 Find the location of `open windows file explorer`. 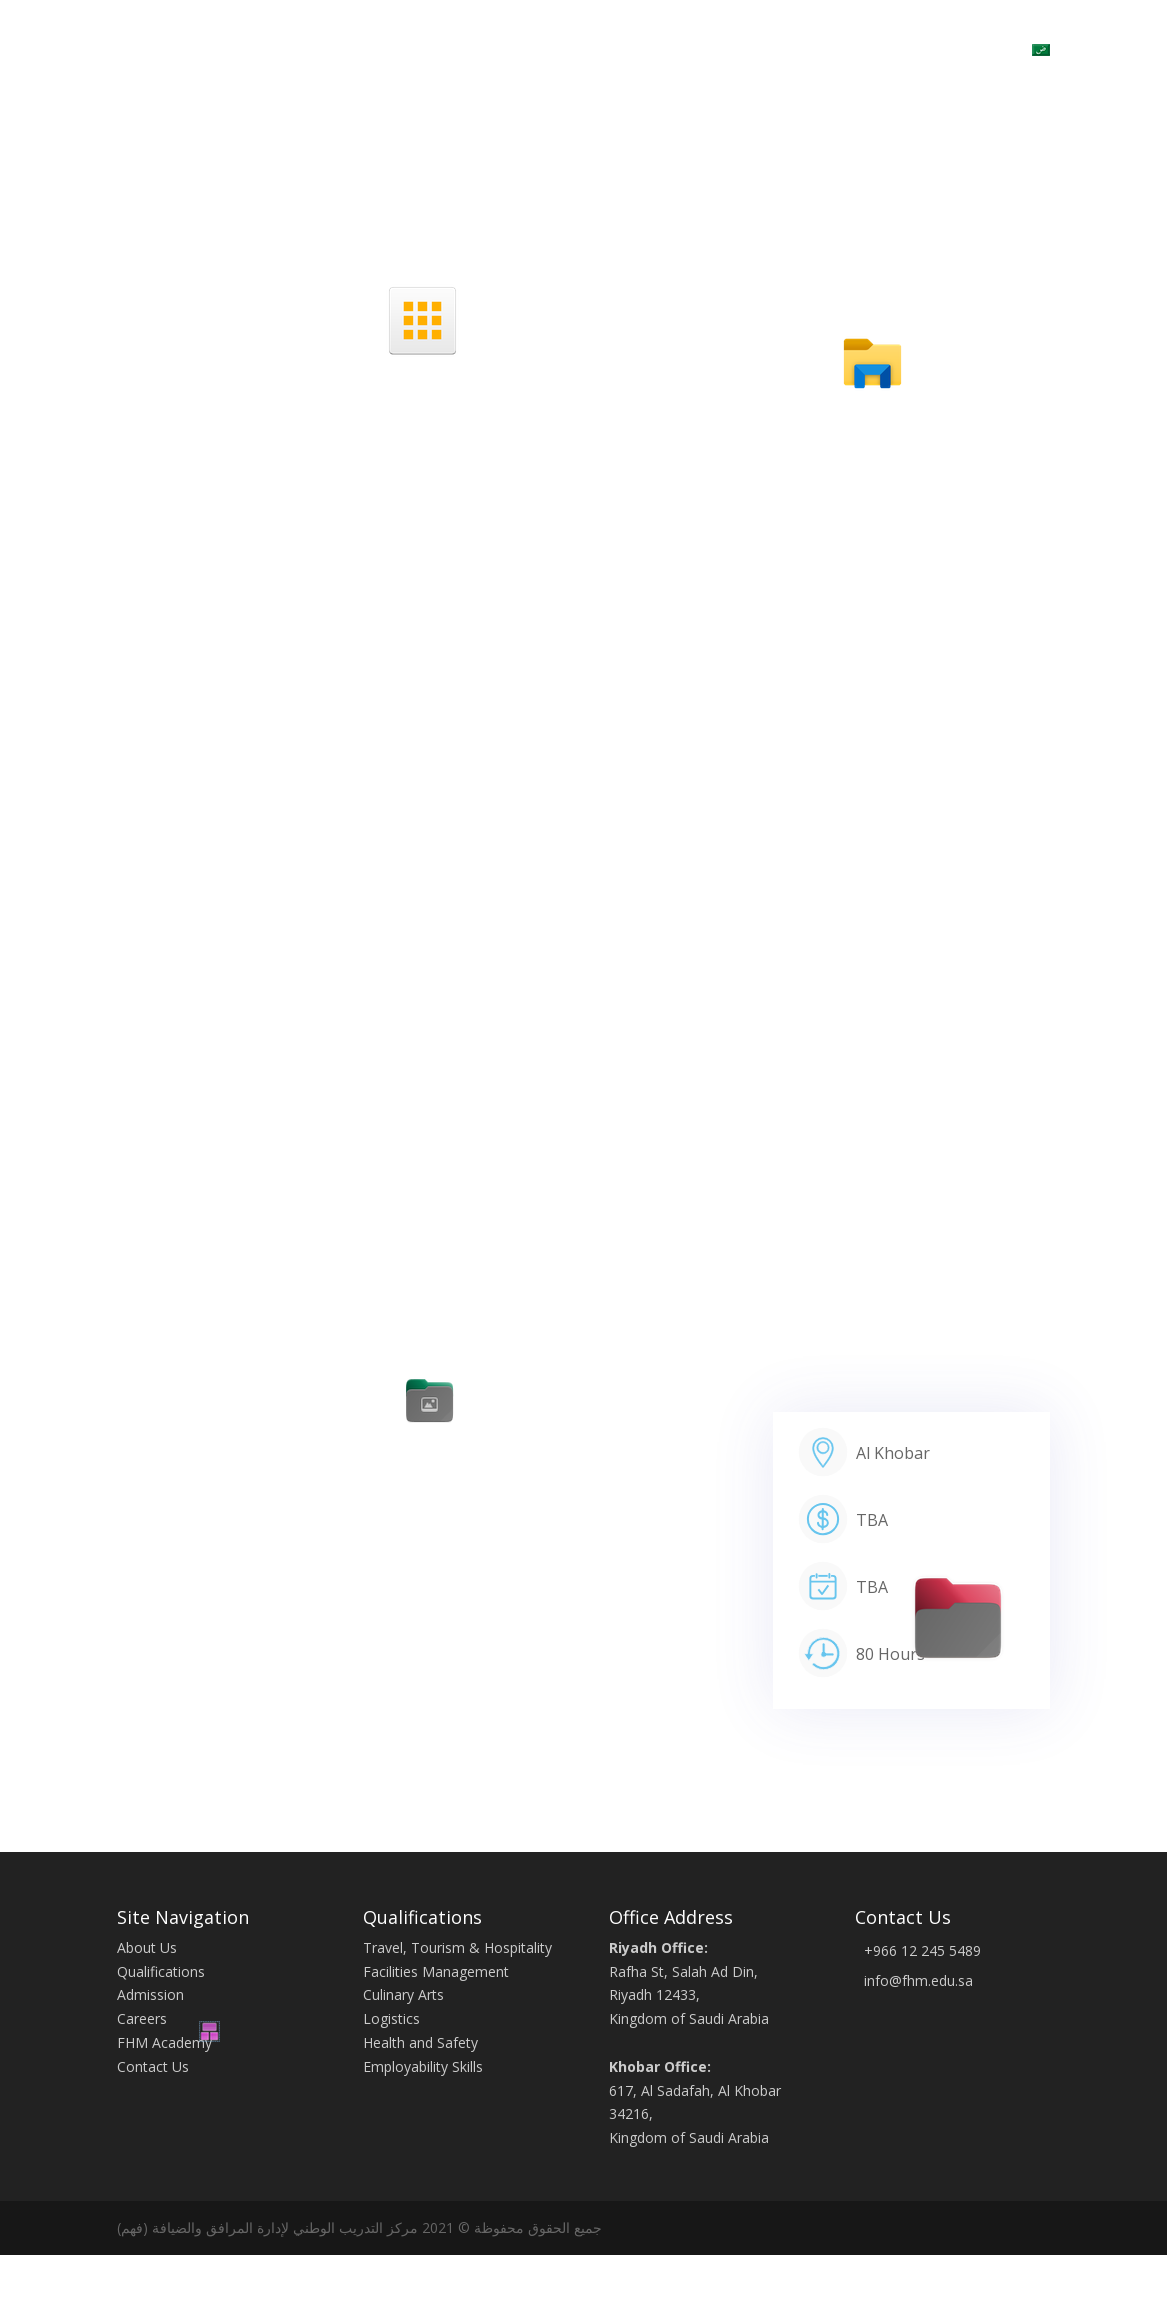

open windows file explorer is located at coordinates (872, 362).